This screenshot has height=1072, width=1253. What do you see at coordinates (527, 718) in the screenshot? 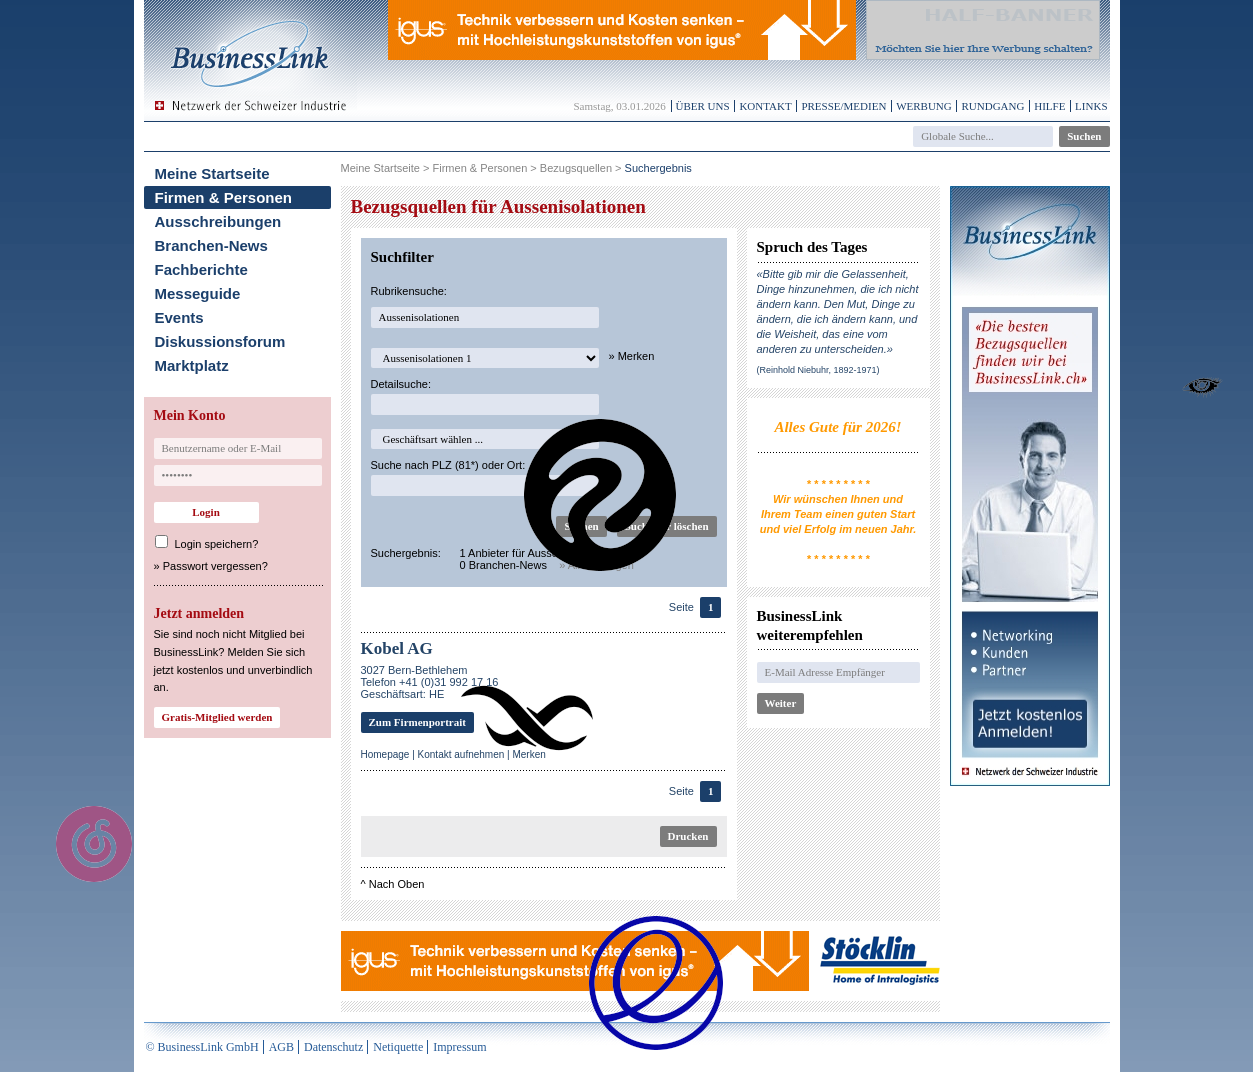
I see `backendless platform logo` at bounding box center [527, 718].